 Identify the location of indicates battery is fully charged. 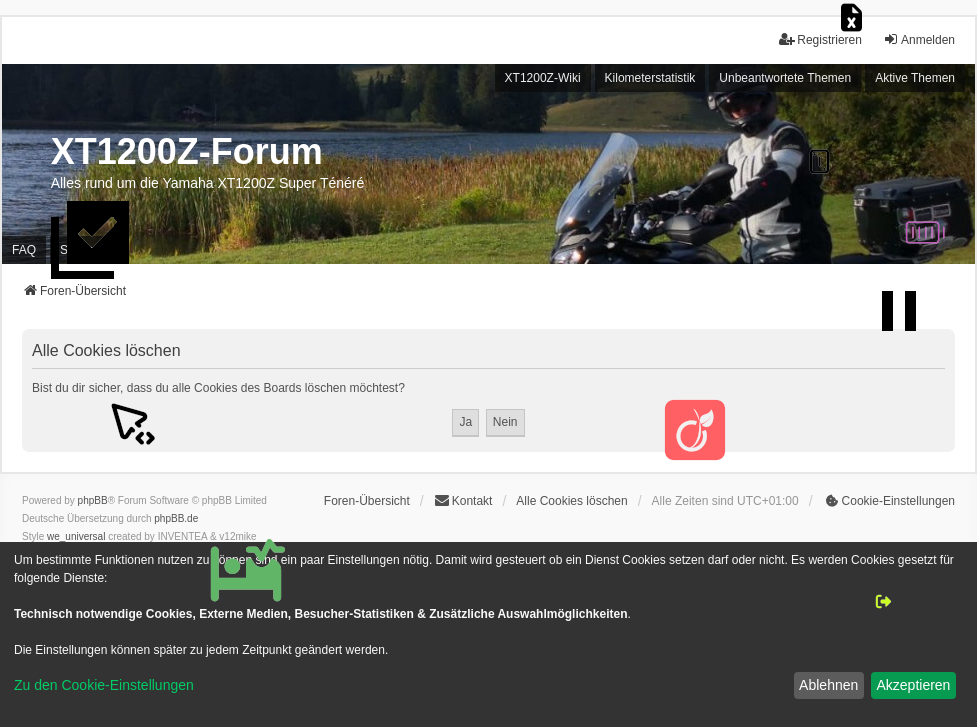
(924, 232).